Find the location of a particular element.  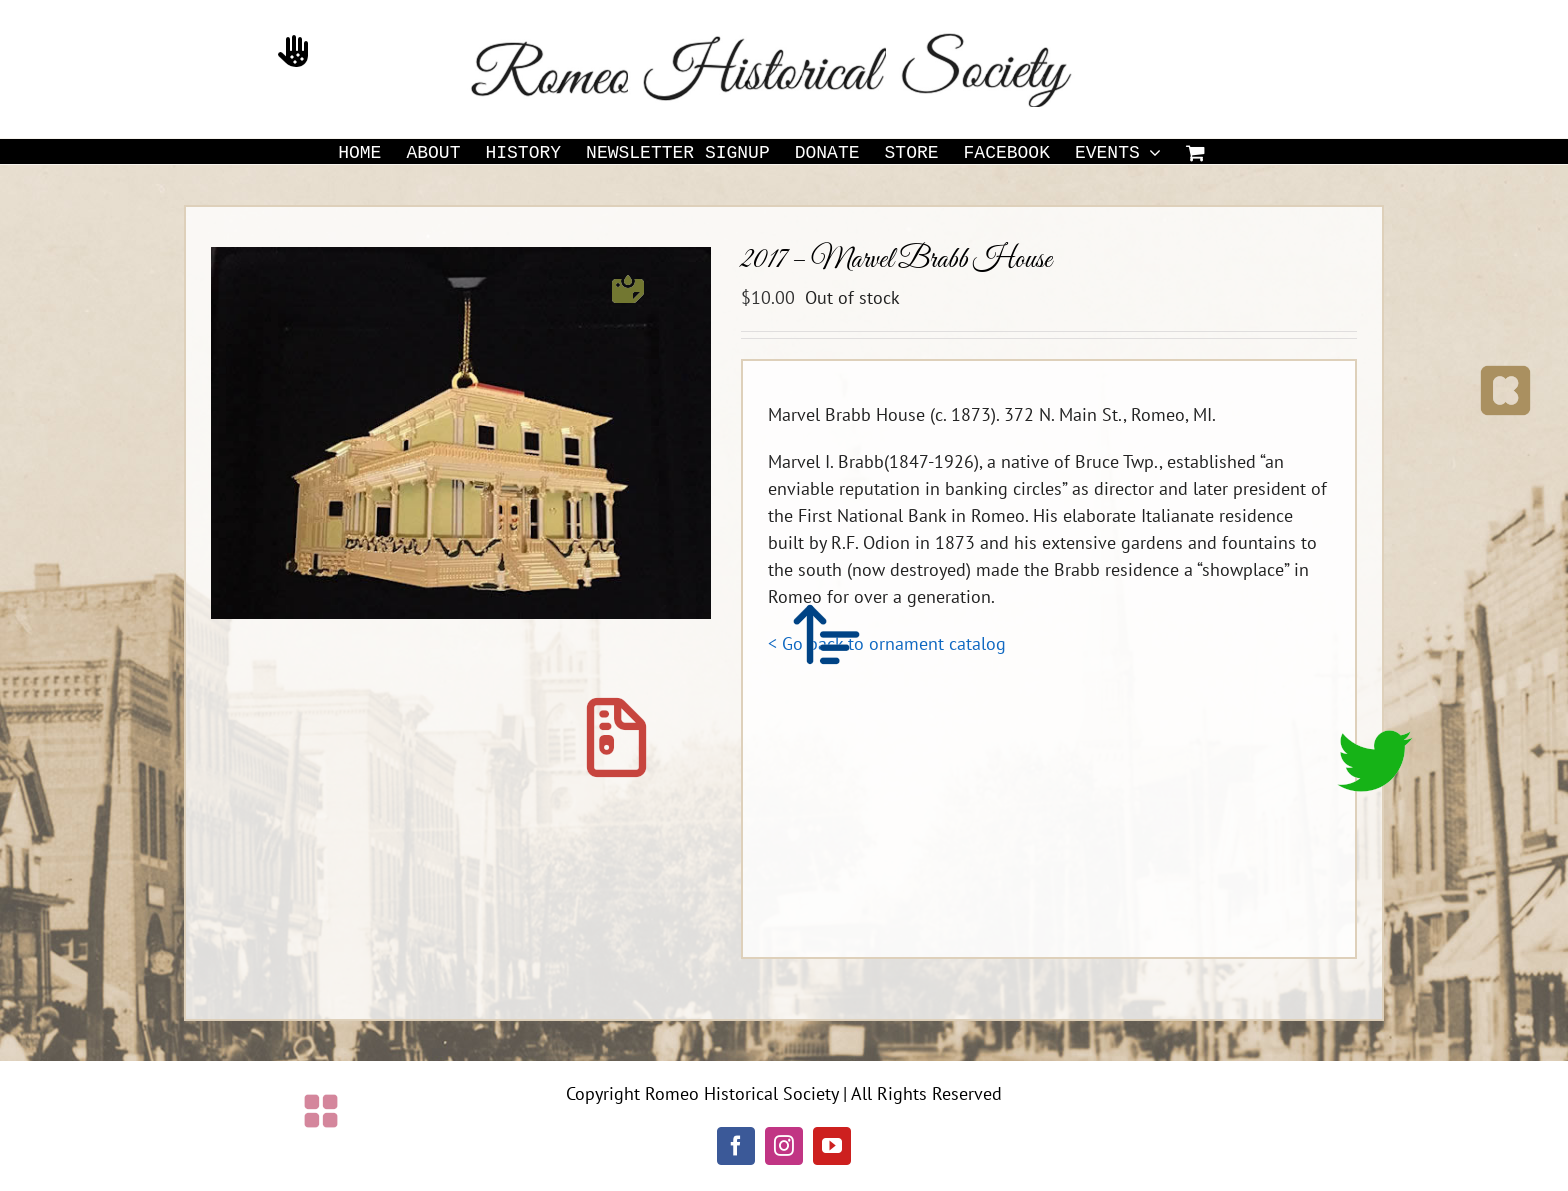

indicates allergy information or warnings is located at coordinates (294, 51).